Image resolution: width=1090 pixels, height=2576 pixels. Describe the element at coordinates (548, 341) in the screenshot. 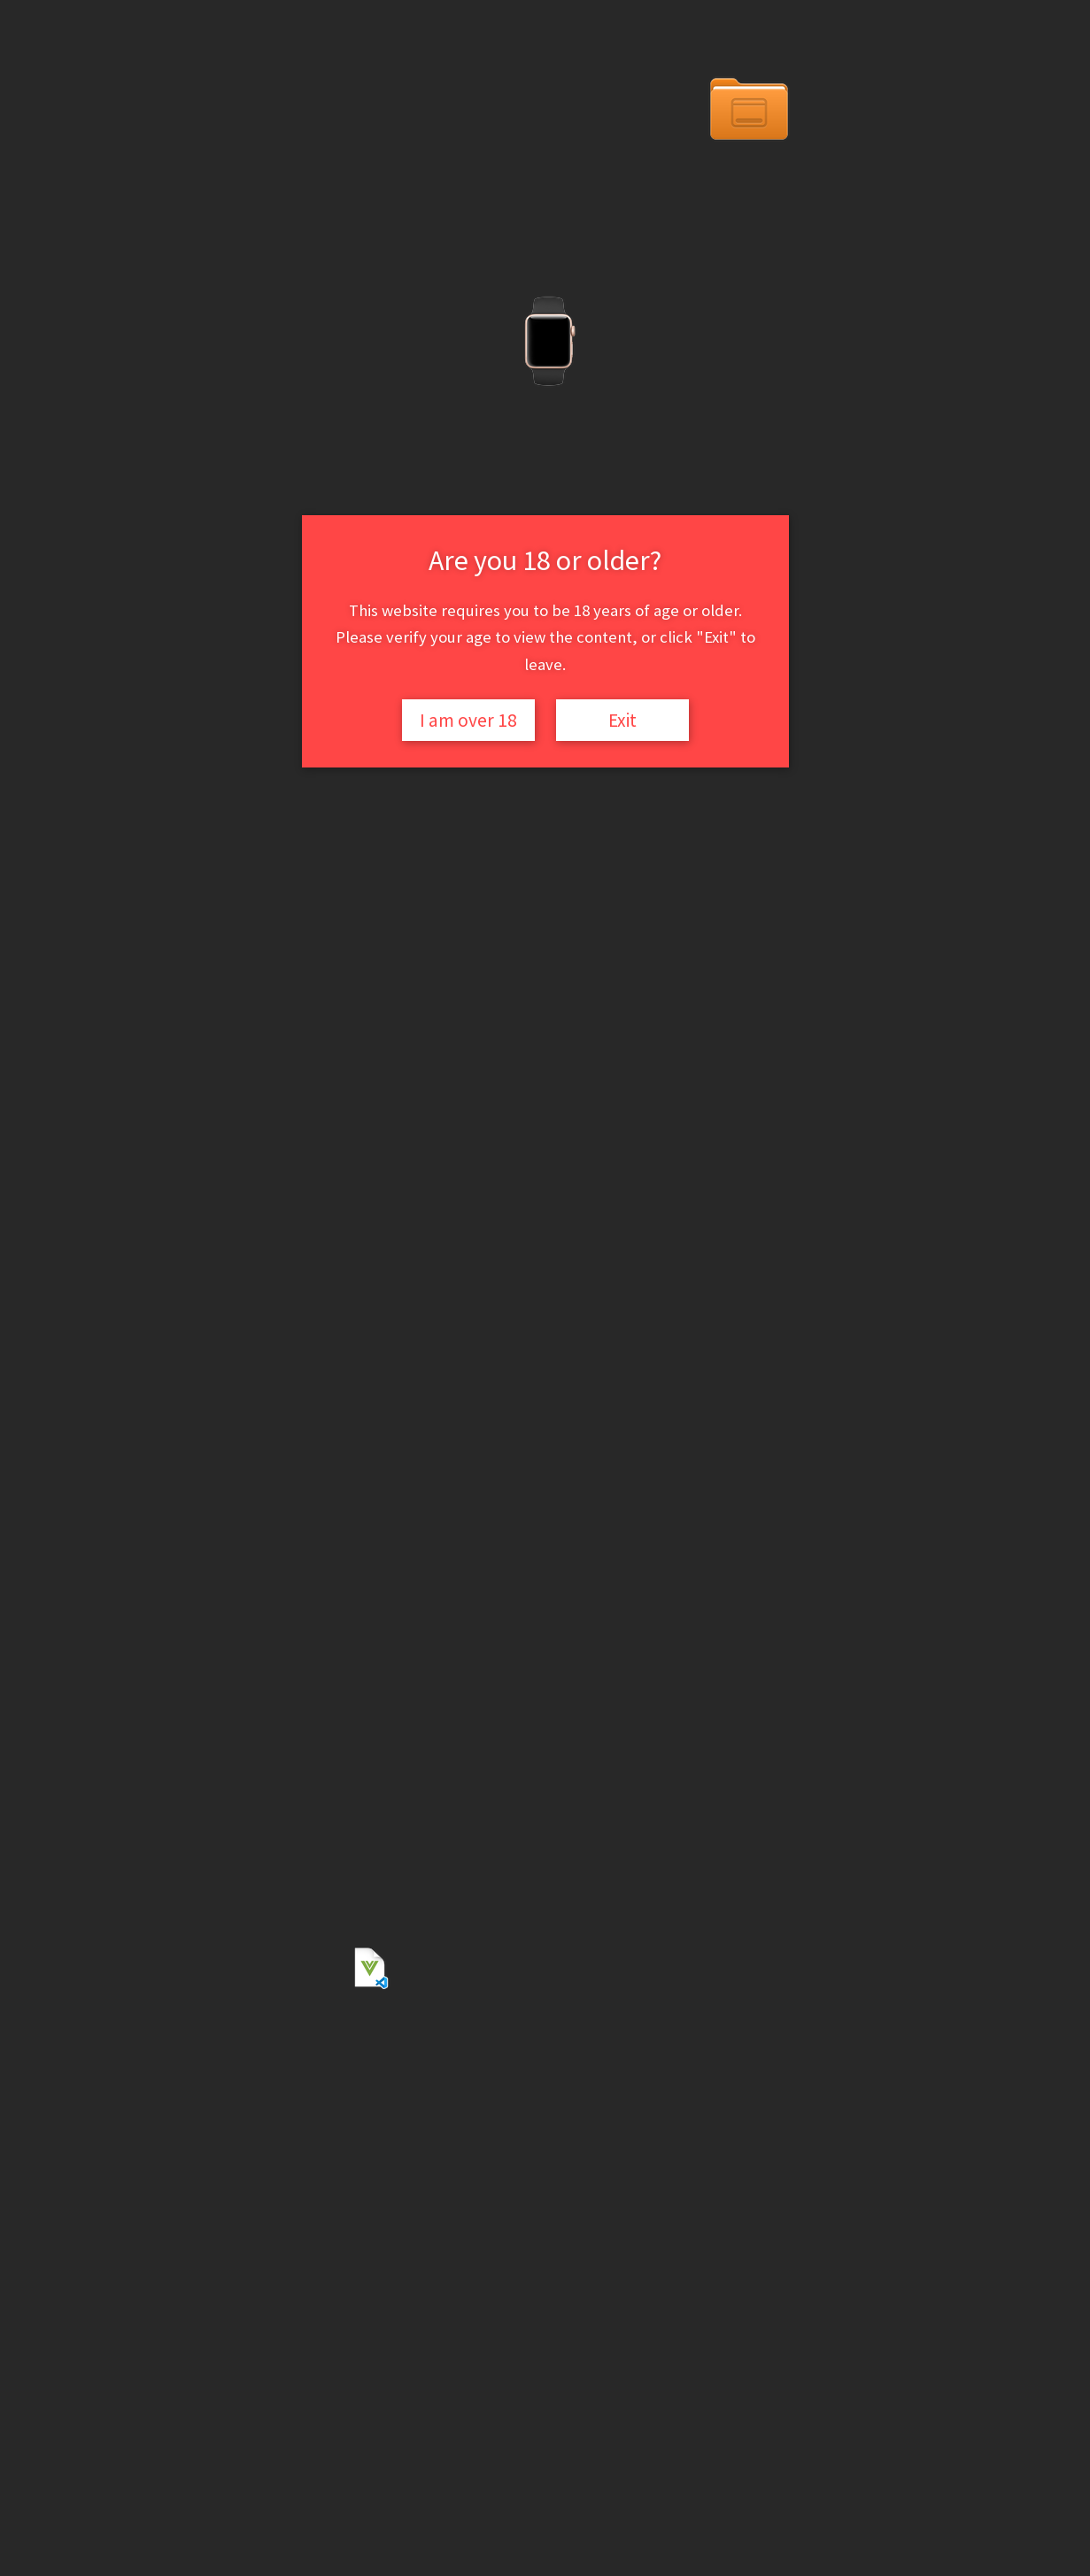

I see `manage connected Apple Watch device` at that location.